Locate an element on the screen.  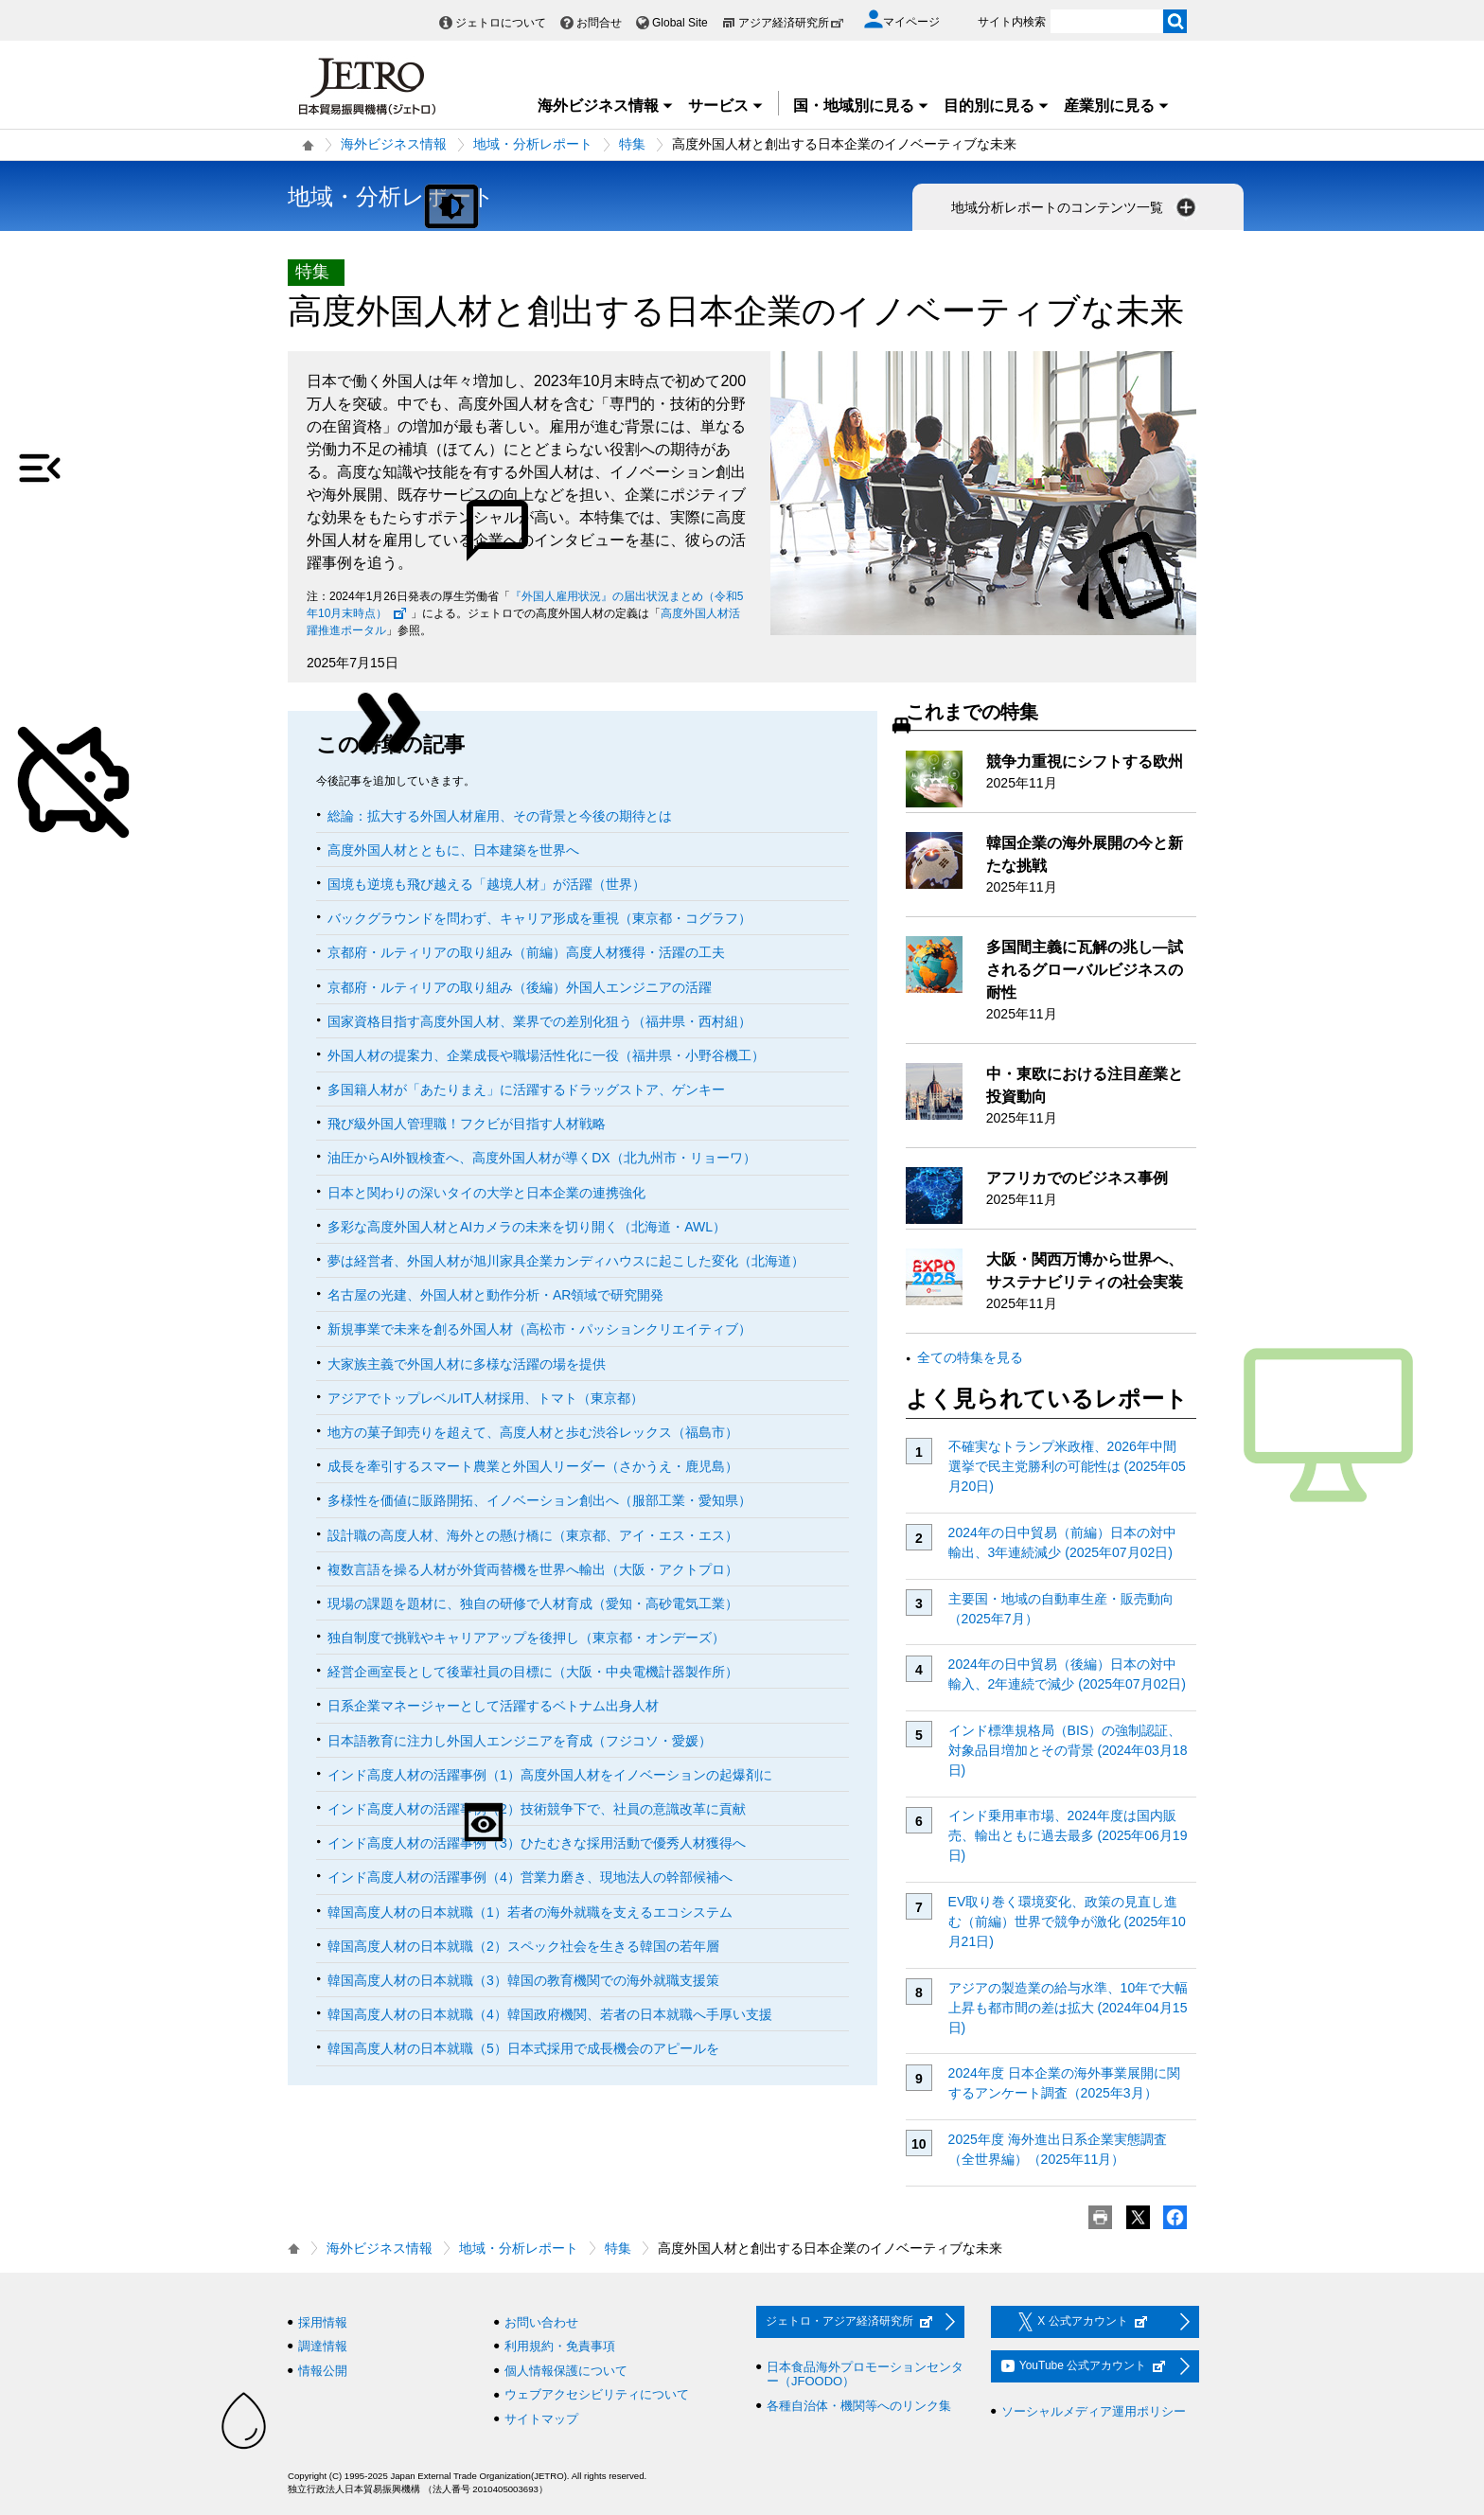
access style or theme settings is located at coordinates (1127, 574).